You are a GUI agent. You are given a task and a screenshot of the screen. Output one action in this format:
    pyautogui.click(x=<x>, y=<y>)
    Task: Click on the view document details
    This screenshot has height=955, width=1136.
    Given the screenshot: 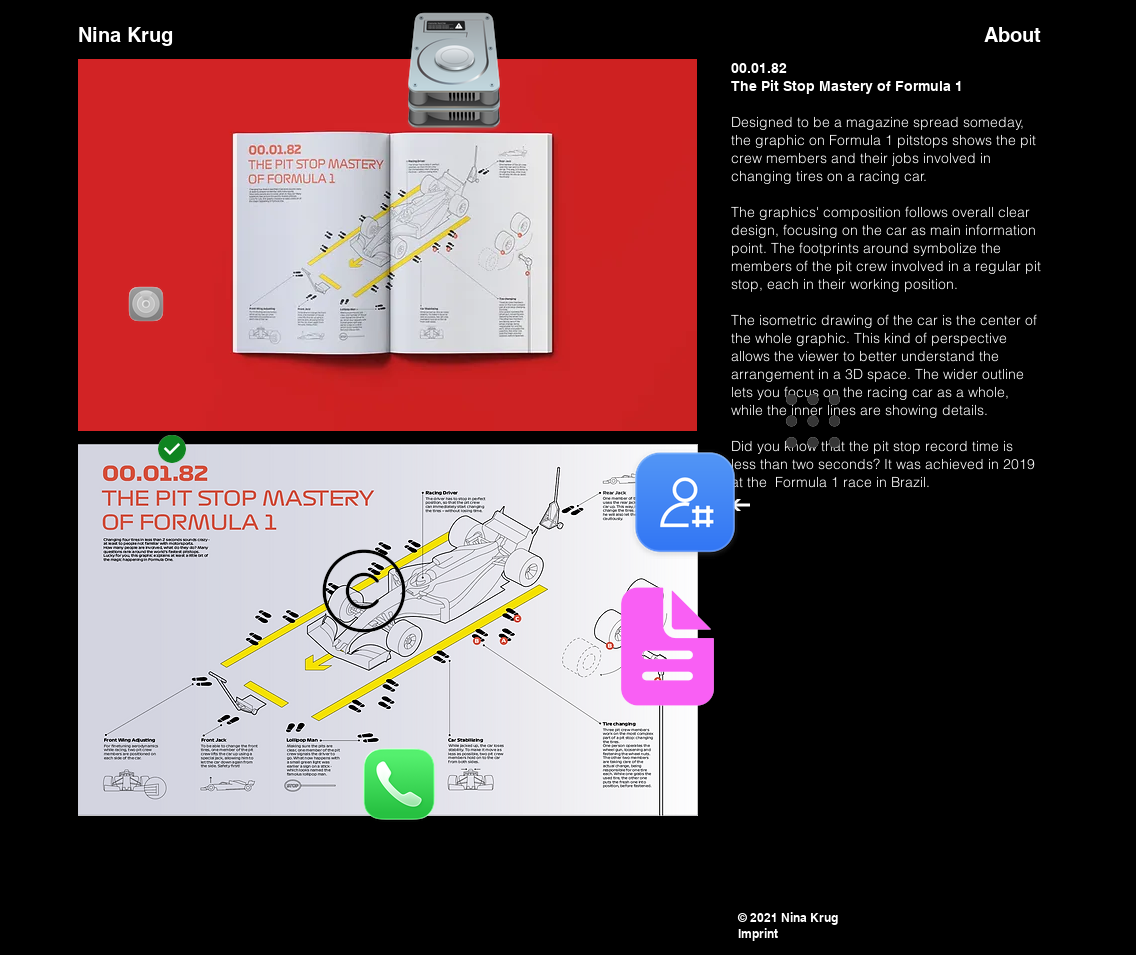 What is the action you would take?
    pyautogui.click(x=667, y=646)
    